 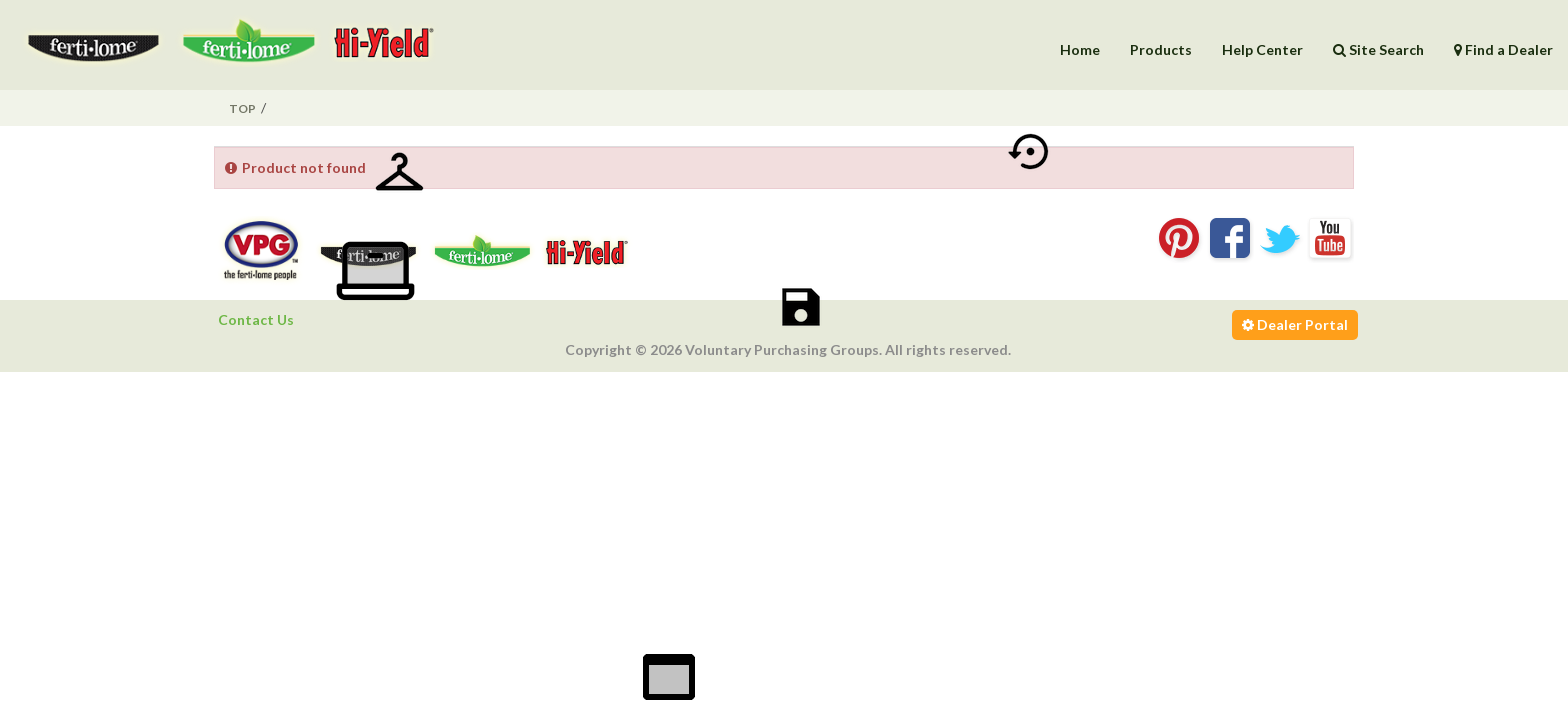 I want to click on switch to desktop view, so click(x=375, y=269).